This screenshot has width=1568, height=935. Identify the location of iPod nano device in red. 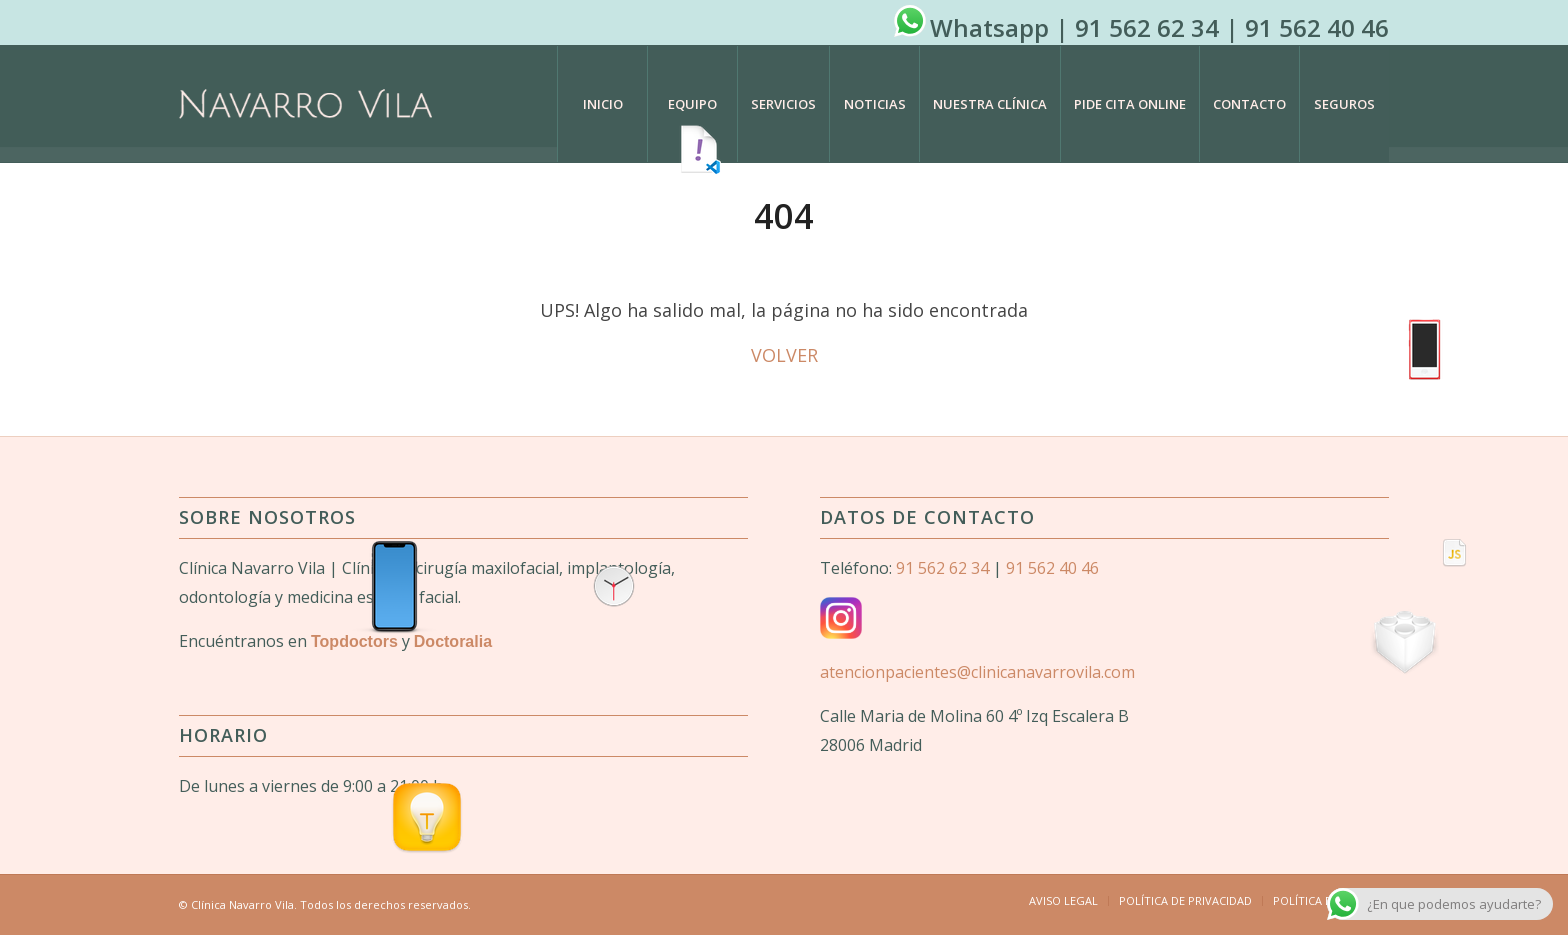
(1424, 349).